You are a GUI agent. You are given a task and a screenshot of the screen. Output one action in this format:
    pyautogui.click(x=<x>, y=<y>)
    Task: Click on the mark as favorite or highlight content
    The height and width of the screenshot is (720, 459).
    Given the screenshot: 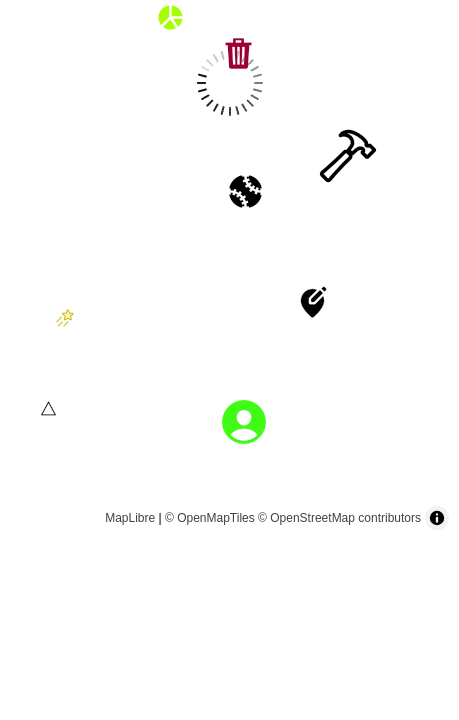 What is the action you would take?
    pyautogui.click(x=65, y=318)
    